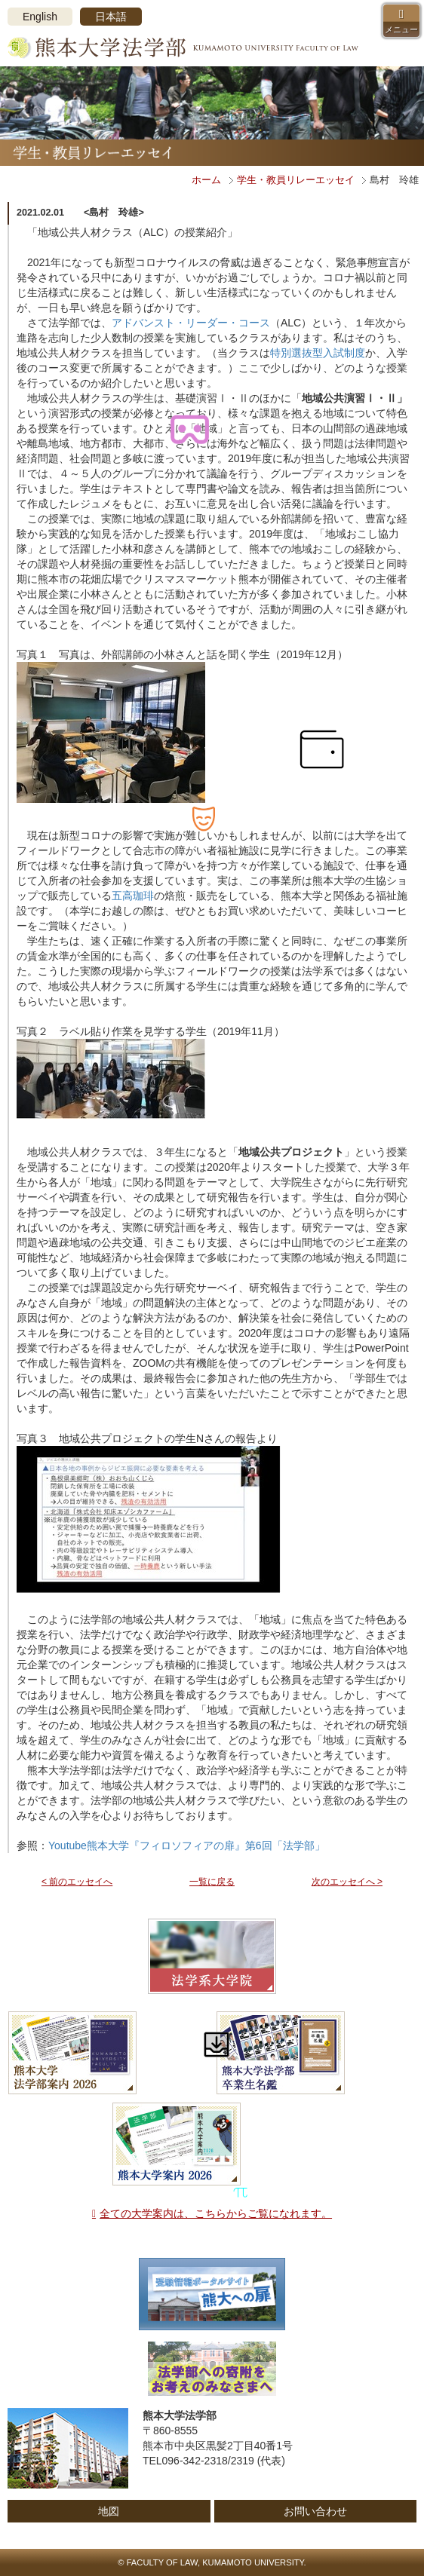 This screenshot has width=424, height=2576. I want to click on access virtual reality or VR mode, so click(189, 428).